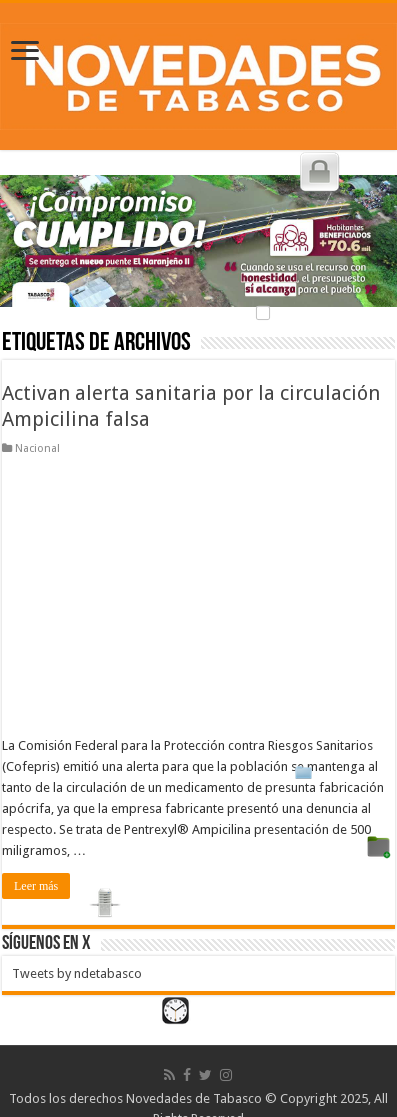 The image size is (397, 1117). Describe the element at coordinates (303, 772) in the screenshot. I see `organize media files in a catalog folder` at that location.